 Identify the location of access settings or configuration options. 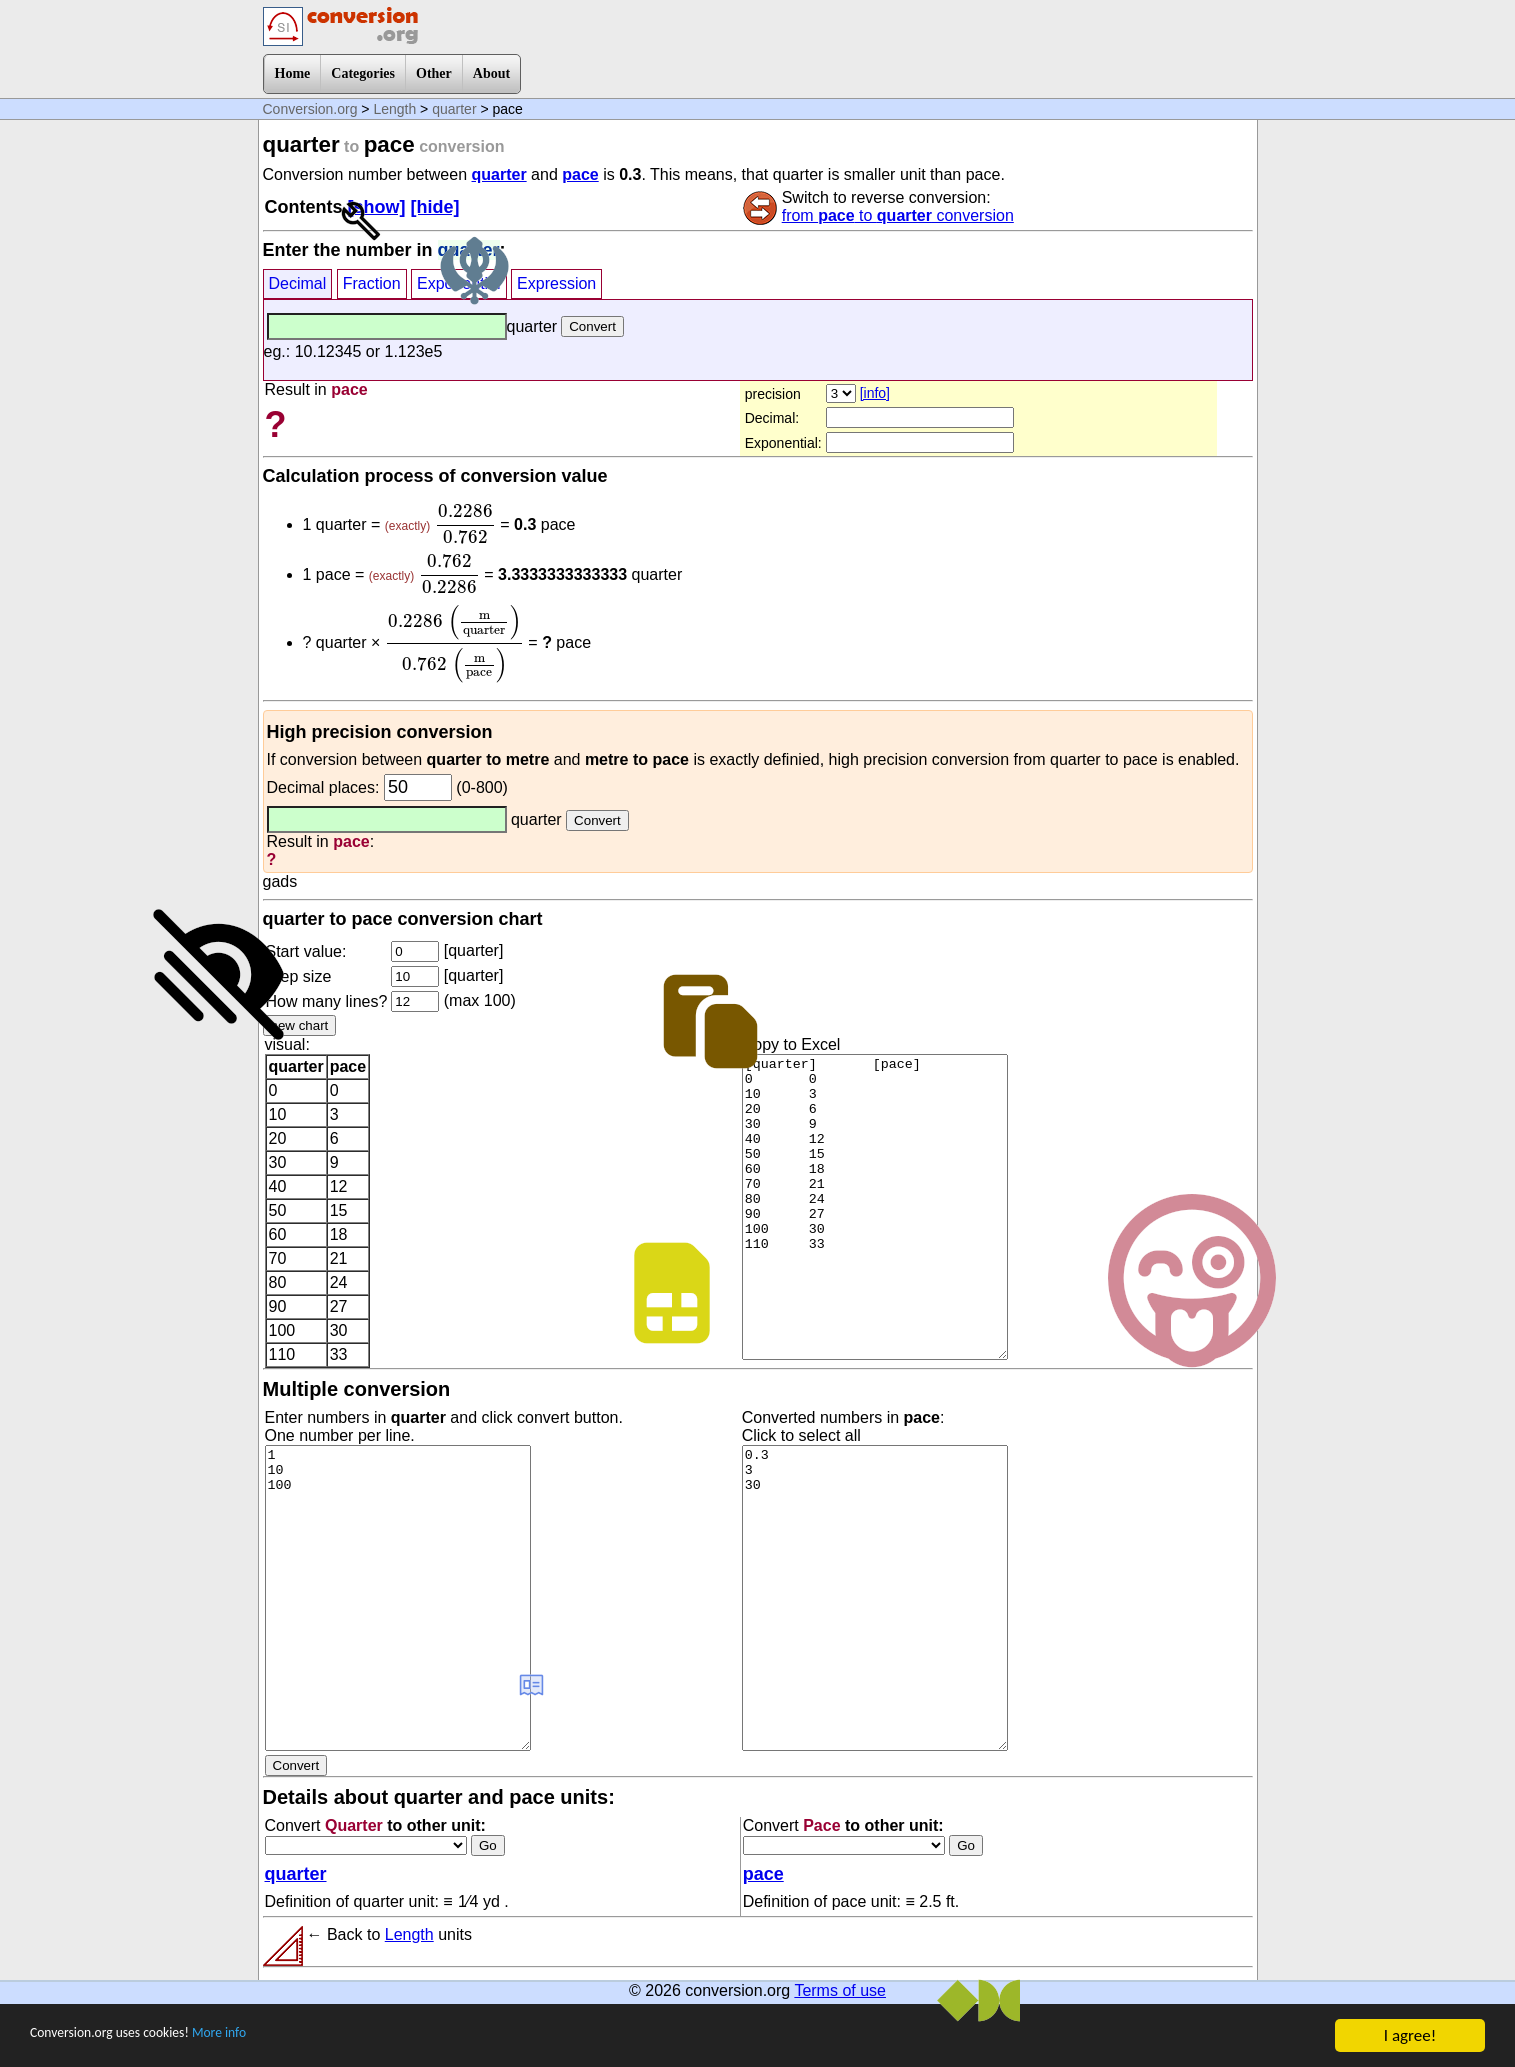
(361, 221).